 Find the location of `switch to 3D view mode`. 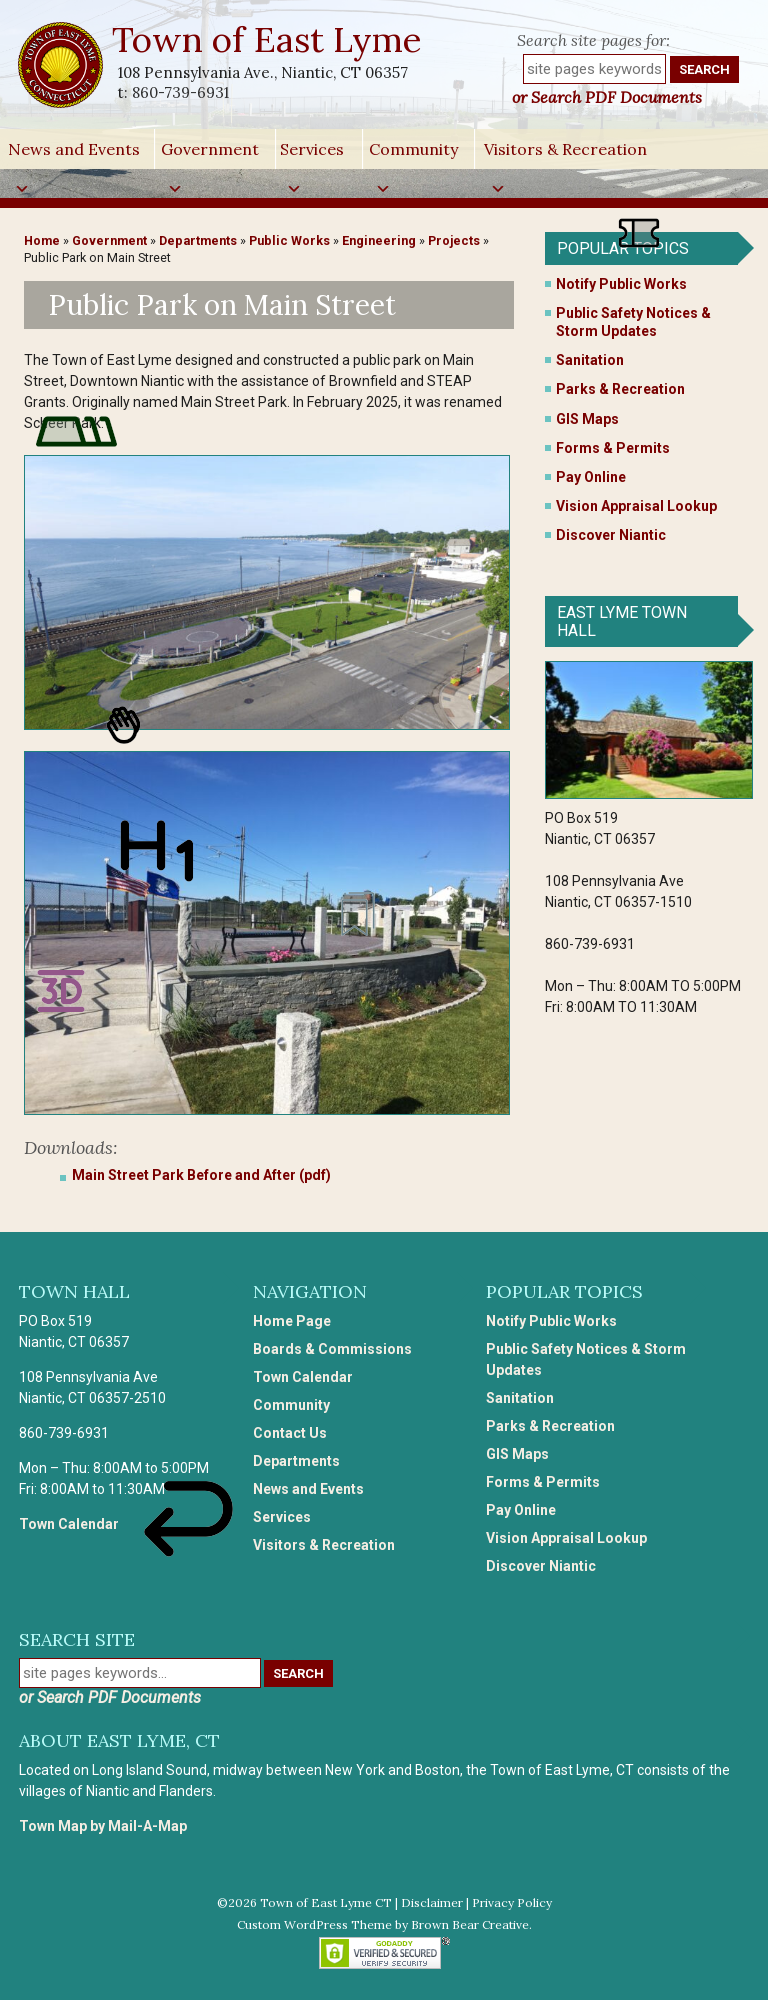

switch to 3D view mode is located at coordinates (61, 991).